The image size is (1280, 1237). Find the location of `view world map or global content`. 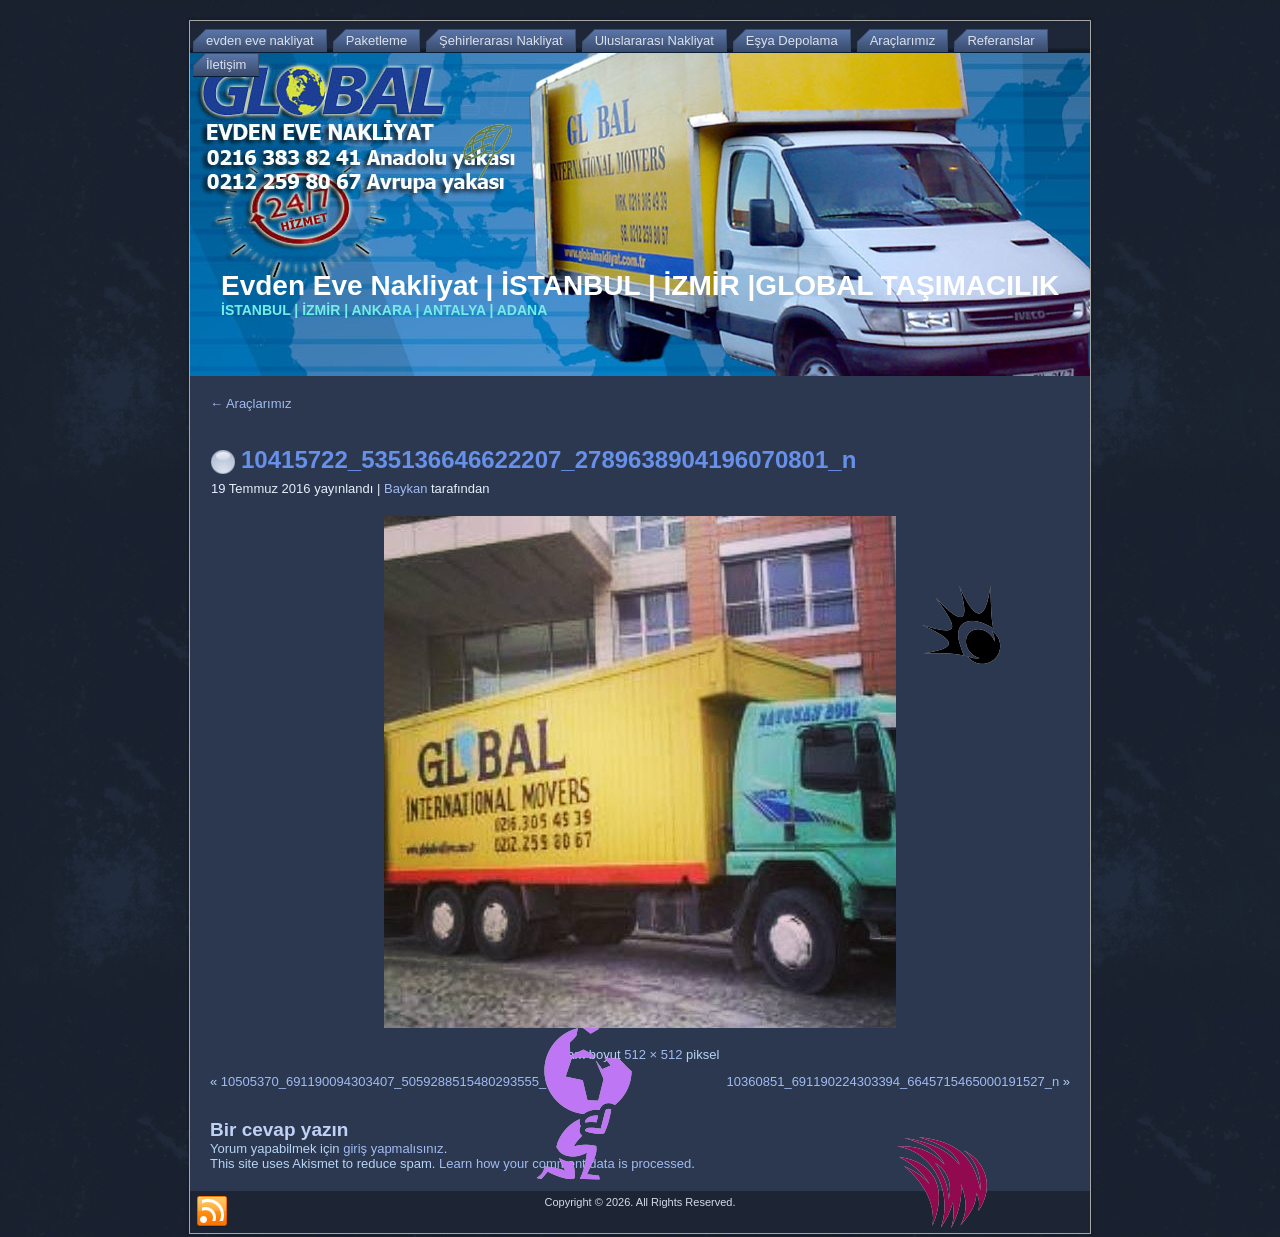

view world map or global content is located at coordinates (588, 1102).